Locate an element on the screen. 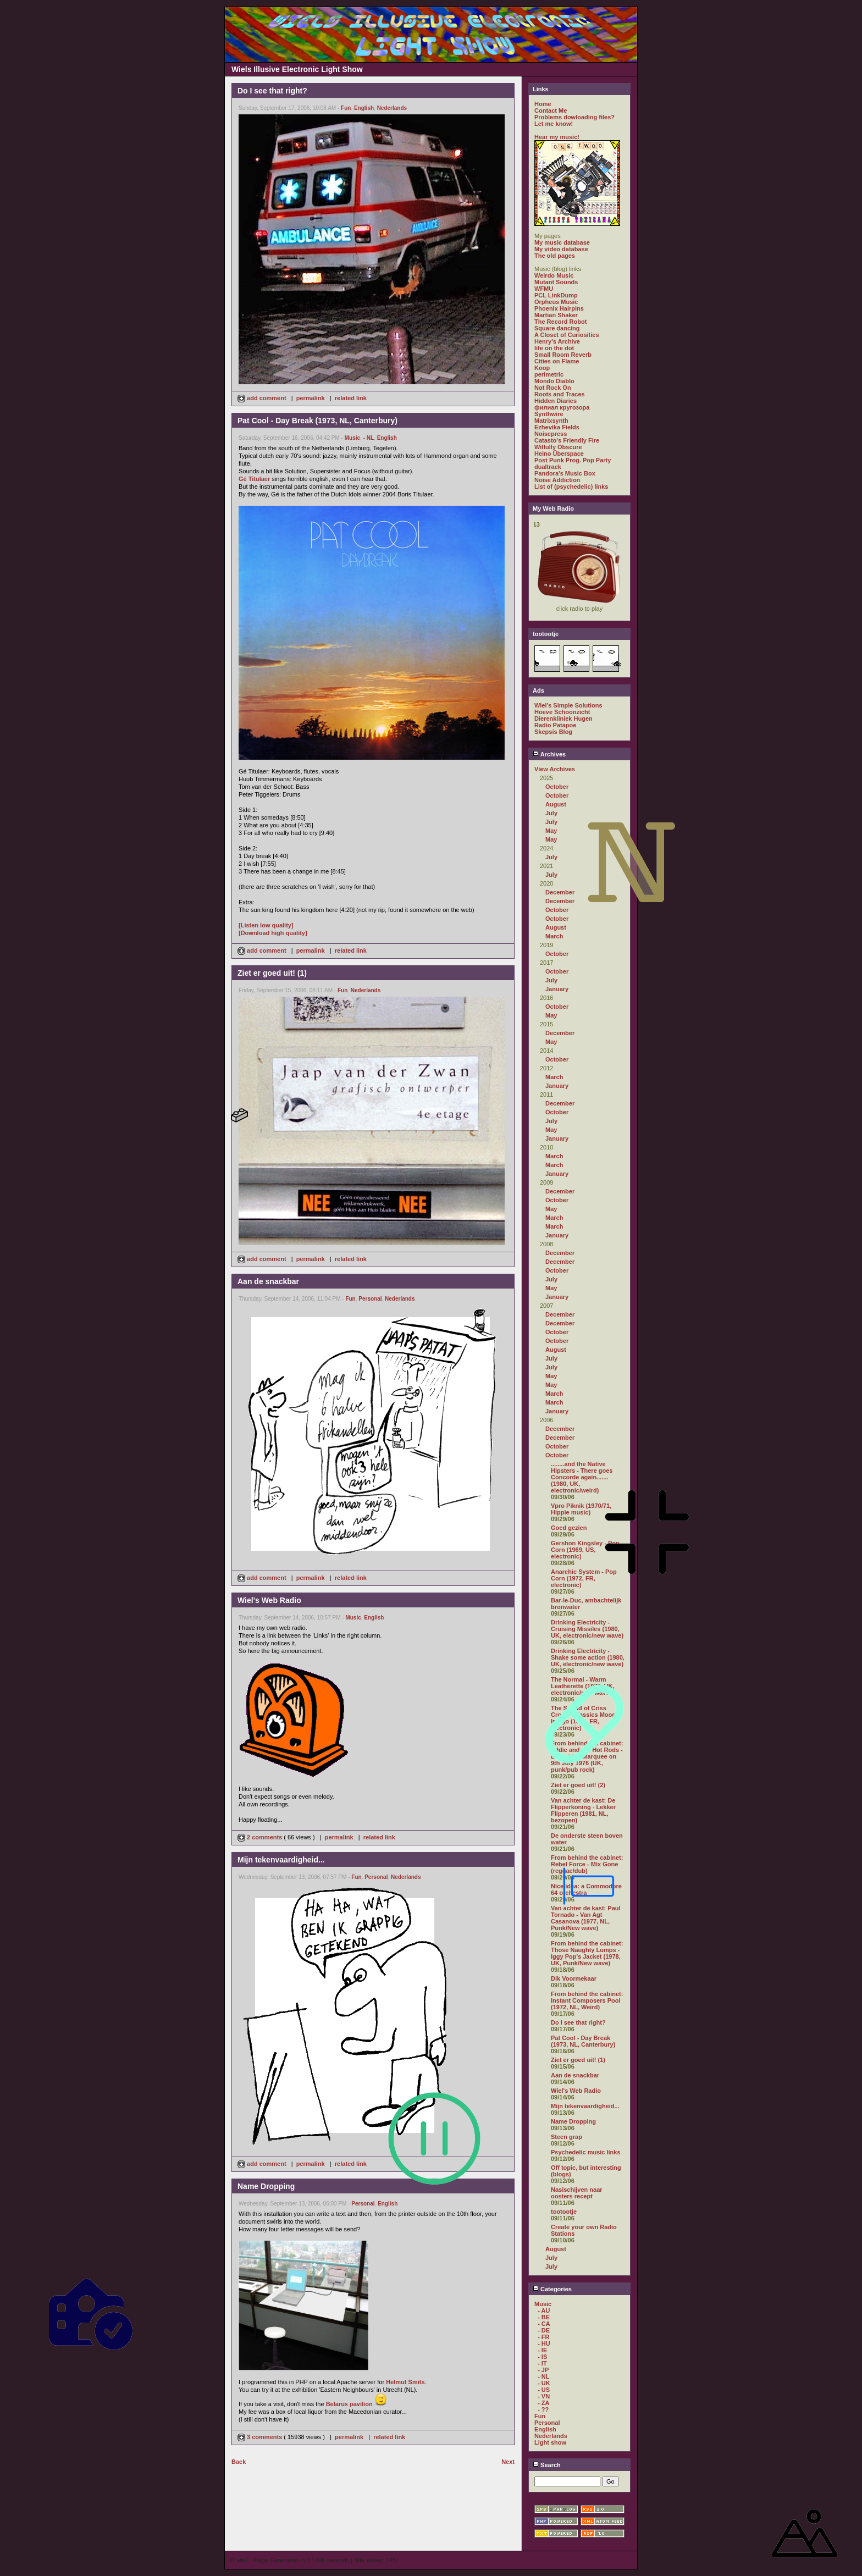 This screenshot has height=2576, width=862. open notion app is located at coordinates (631, 862).